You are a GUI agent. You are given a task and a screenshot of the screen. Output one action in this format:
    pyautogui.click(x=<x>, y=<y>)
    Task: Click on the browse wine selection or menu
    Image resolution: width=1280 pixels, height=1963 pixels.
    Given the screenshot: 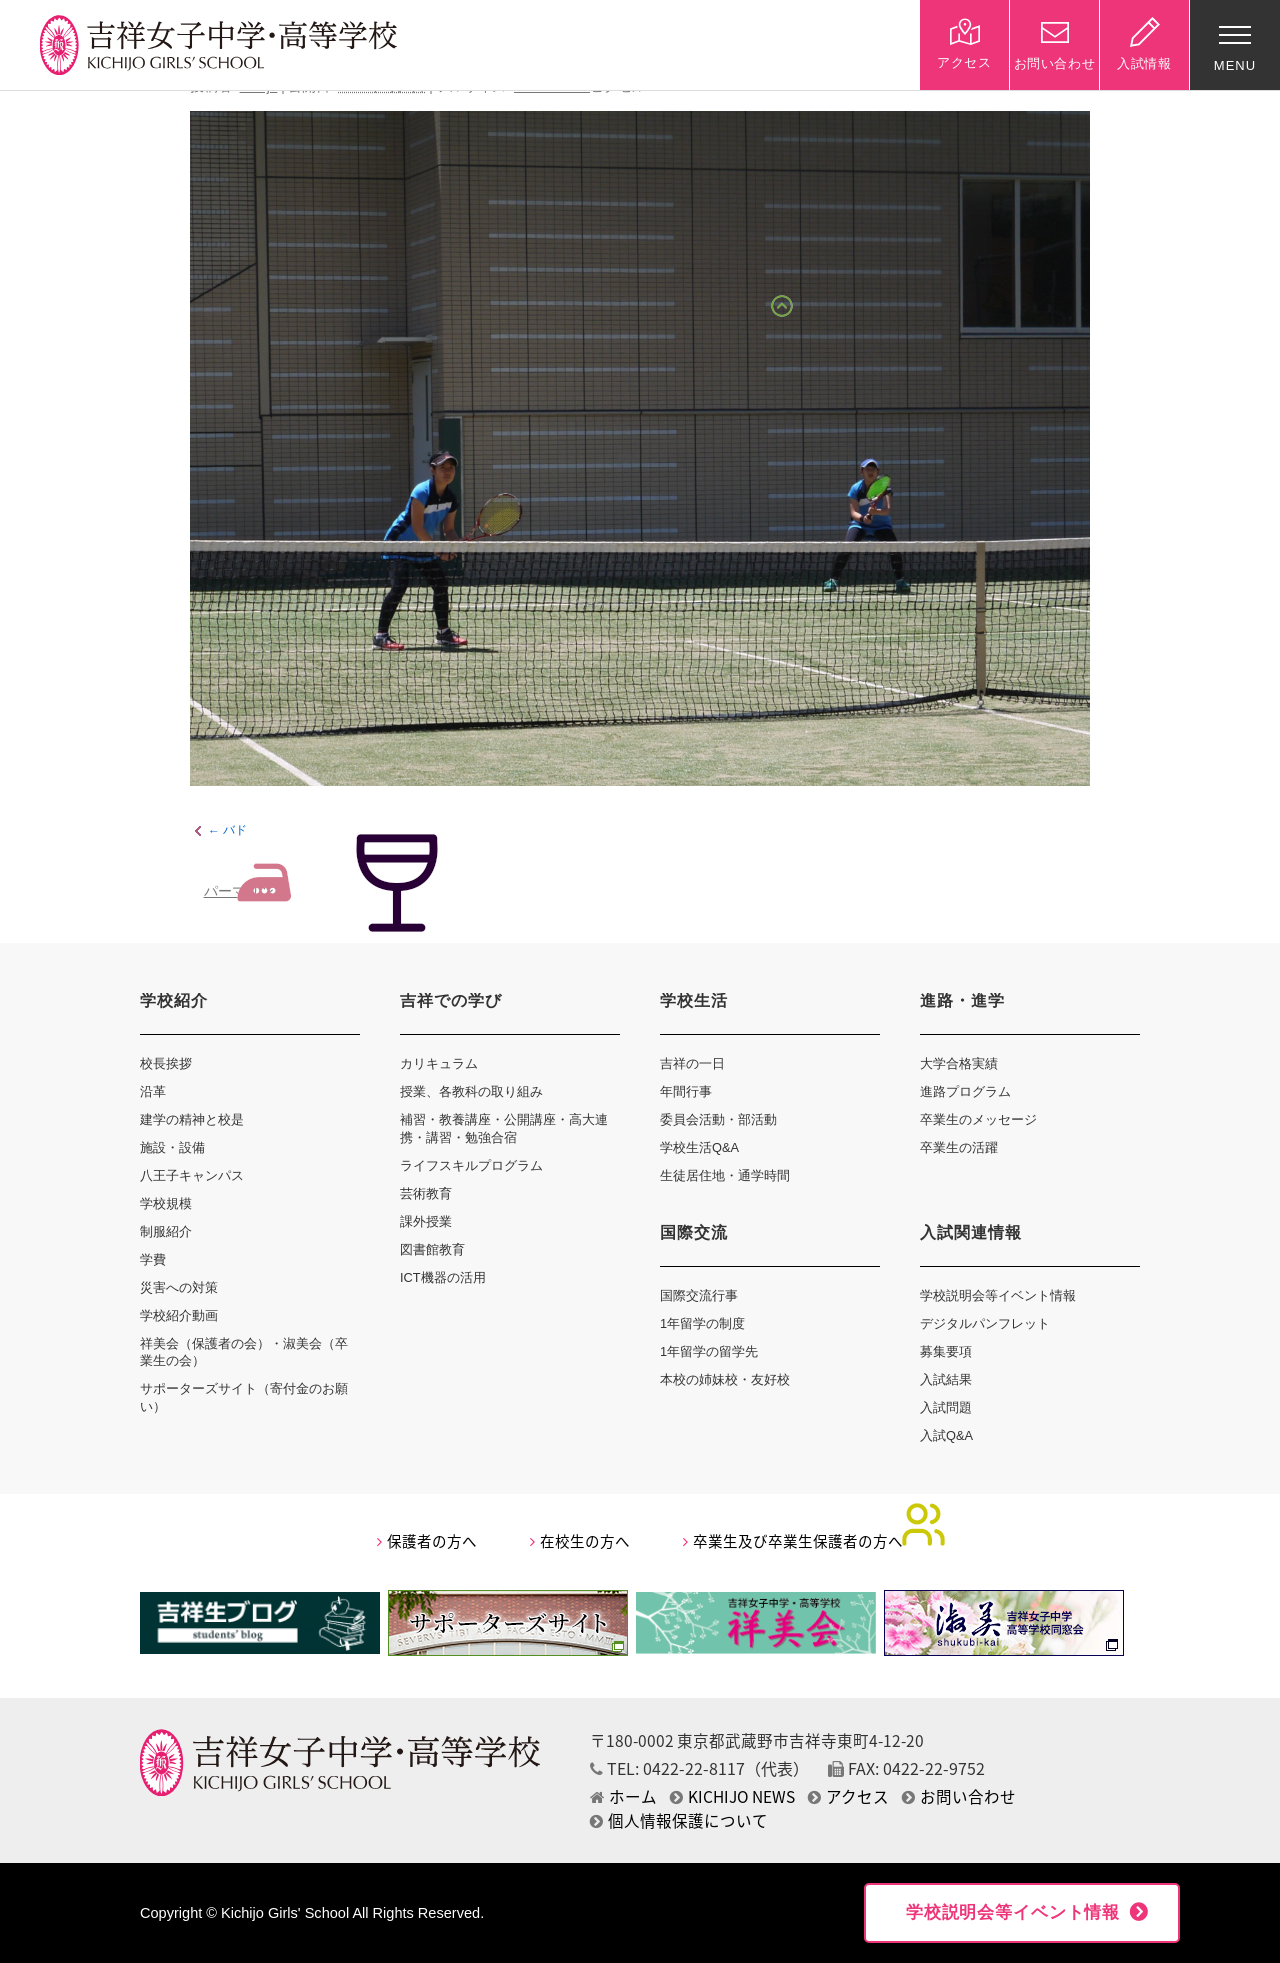 What is the action you would take?
    pyautogui.click(x=397, y=883)
    